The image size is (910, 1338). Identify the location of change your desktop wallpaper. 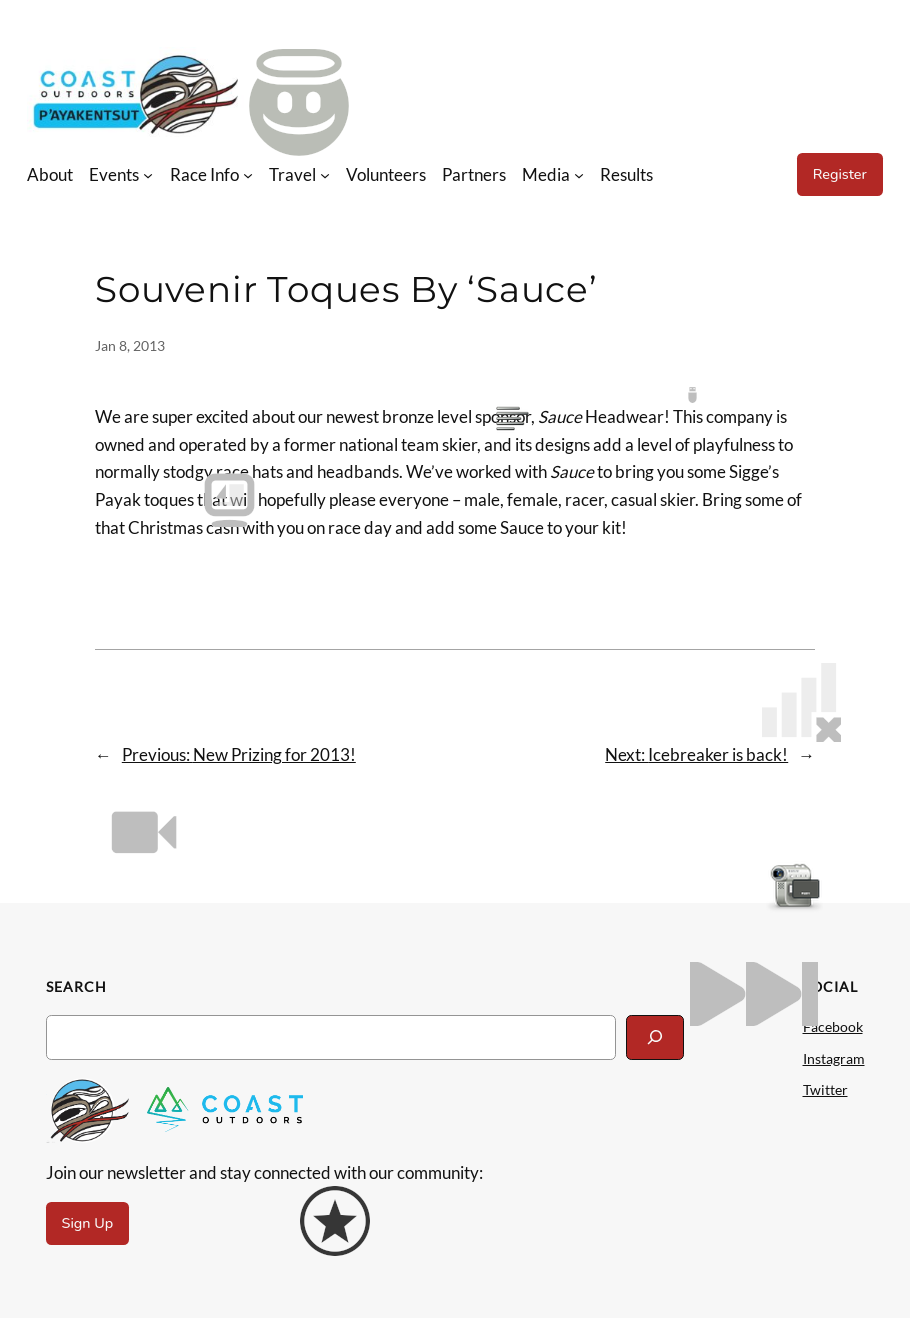
(229, 498).